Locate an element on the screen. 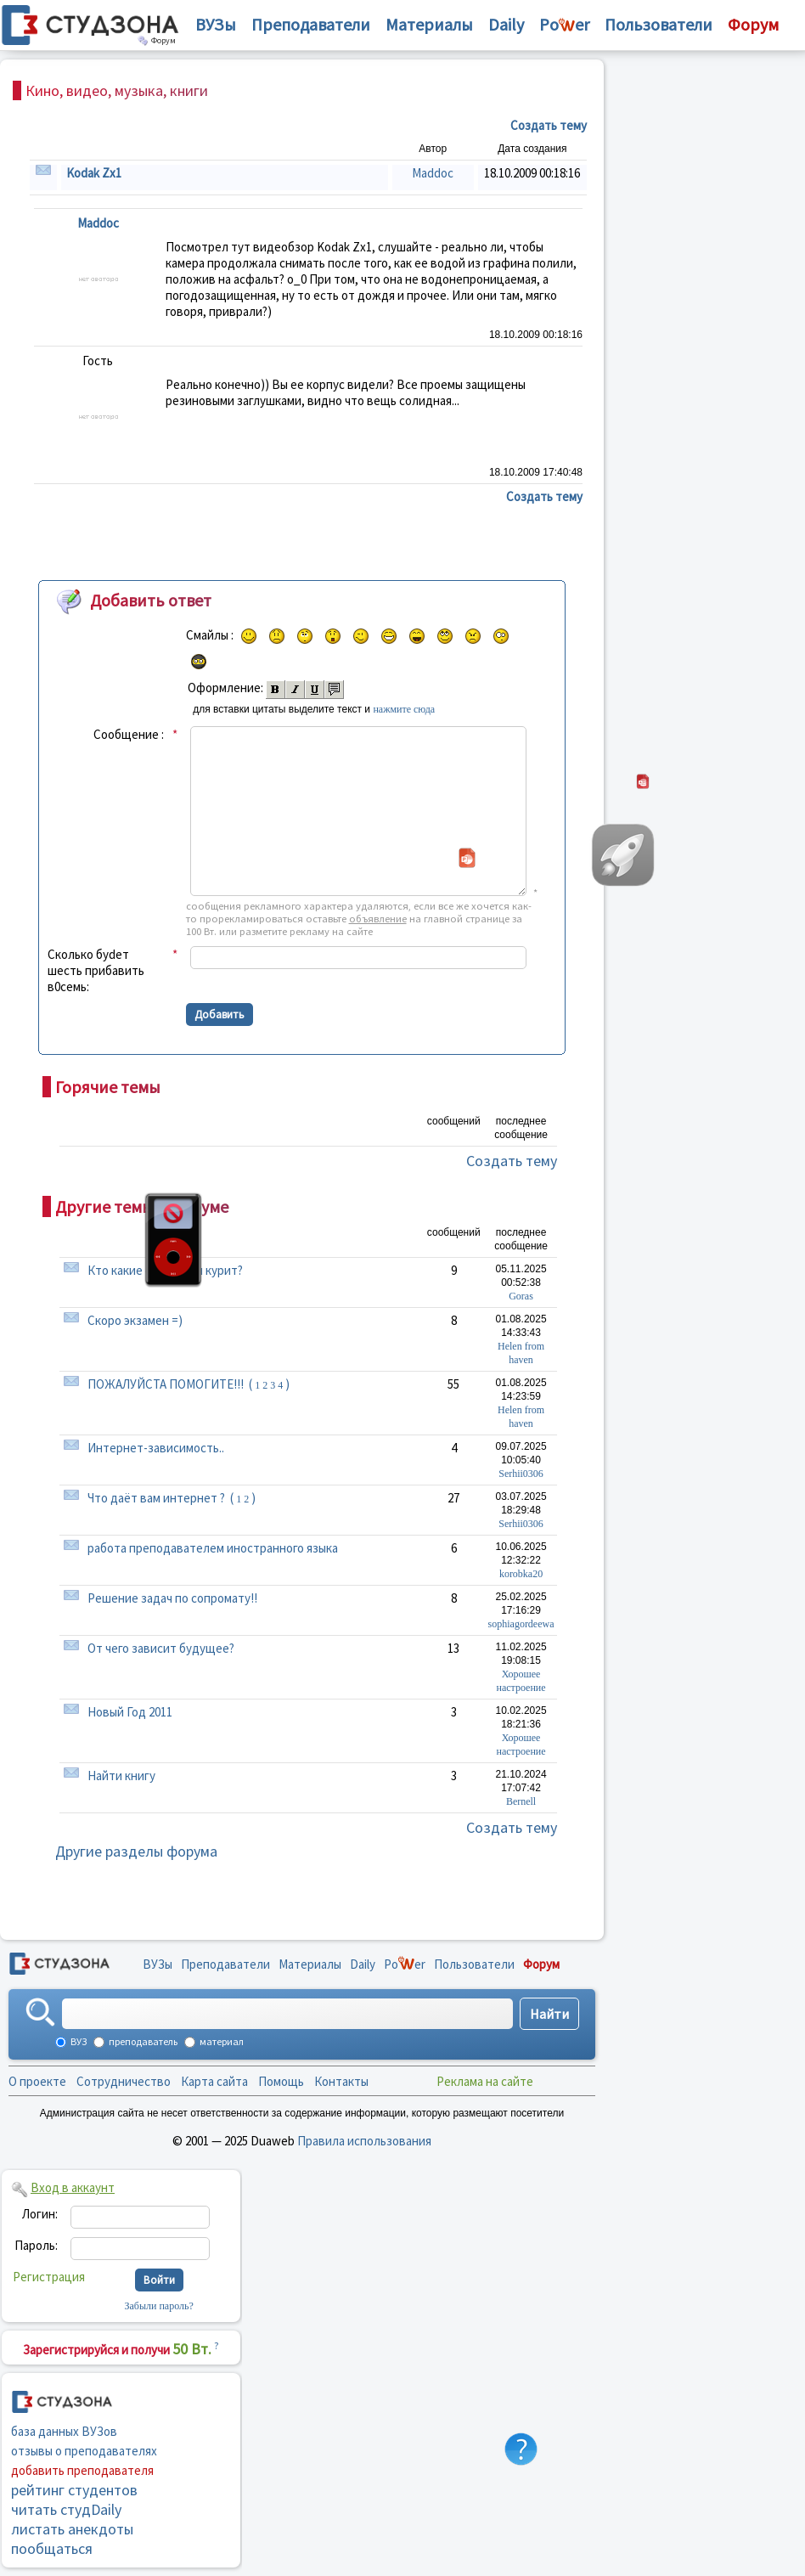 The image size is (805, 2576). microsoft access database file is located at coordinates (643, 781).